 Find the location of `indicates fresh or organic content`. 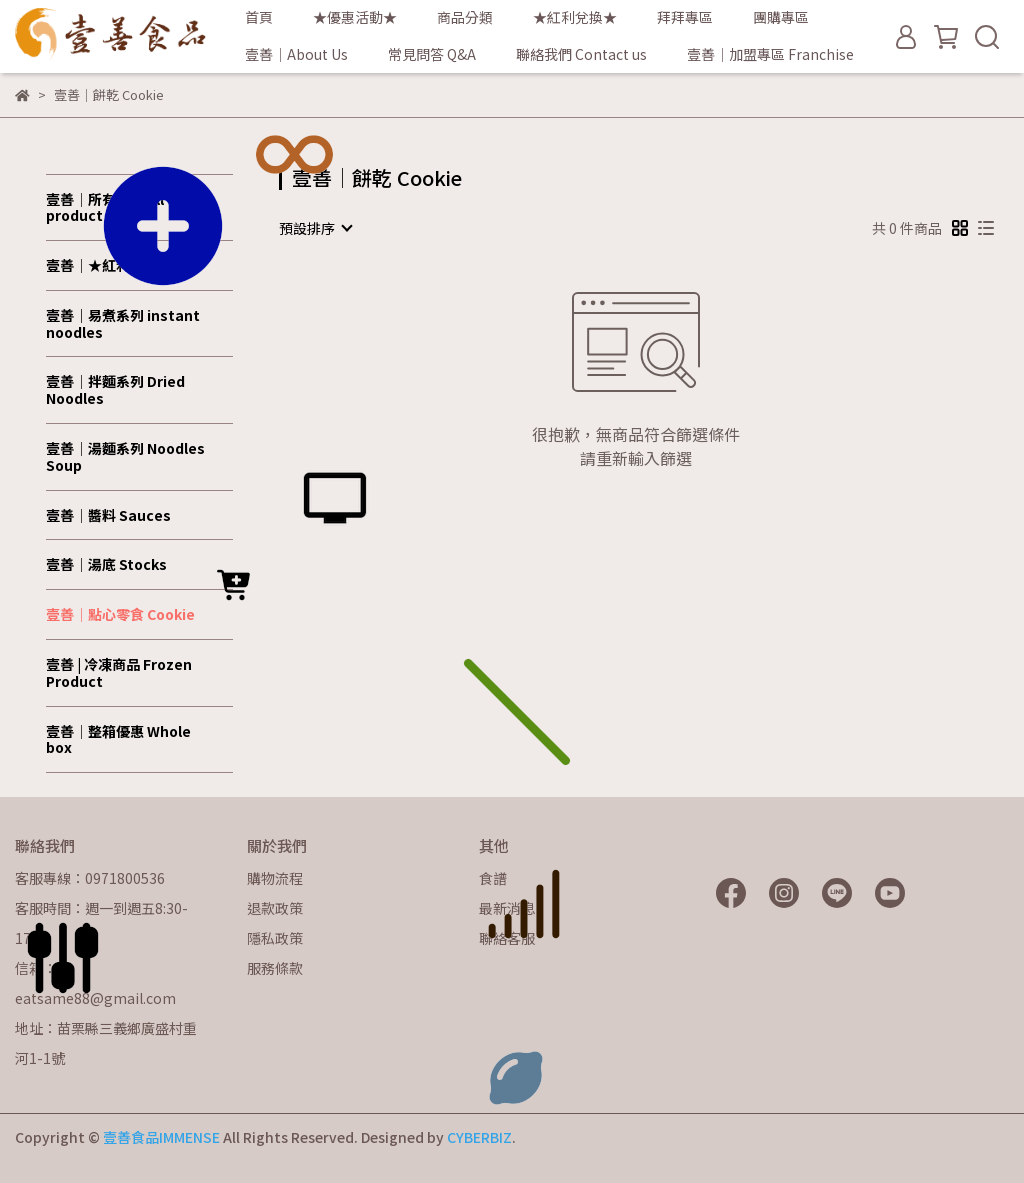

indicates fresh or organic content is located at coordinates (516, 1078).